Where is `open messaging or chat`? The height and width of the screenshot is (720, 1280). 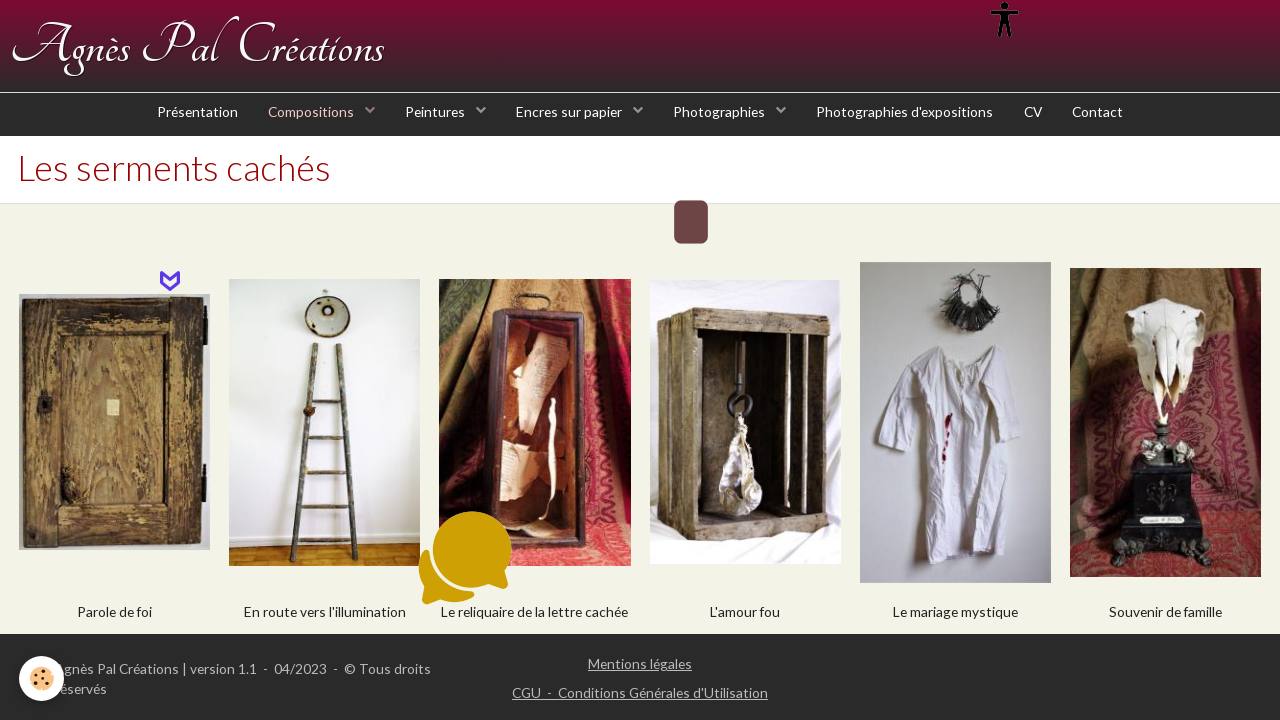
open messaging or chat is located at coordinates (465, 558).